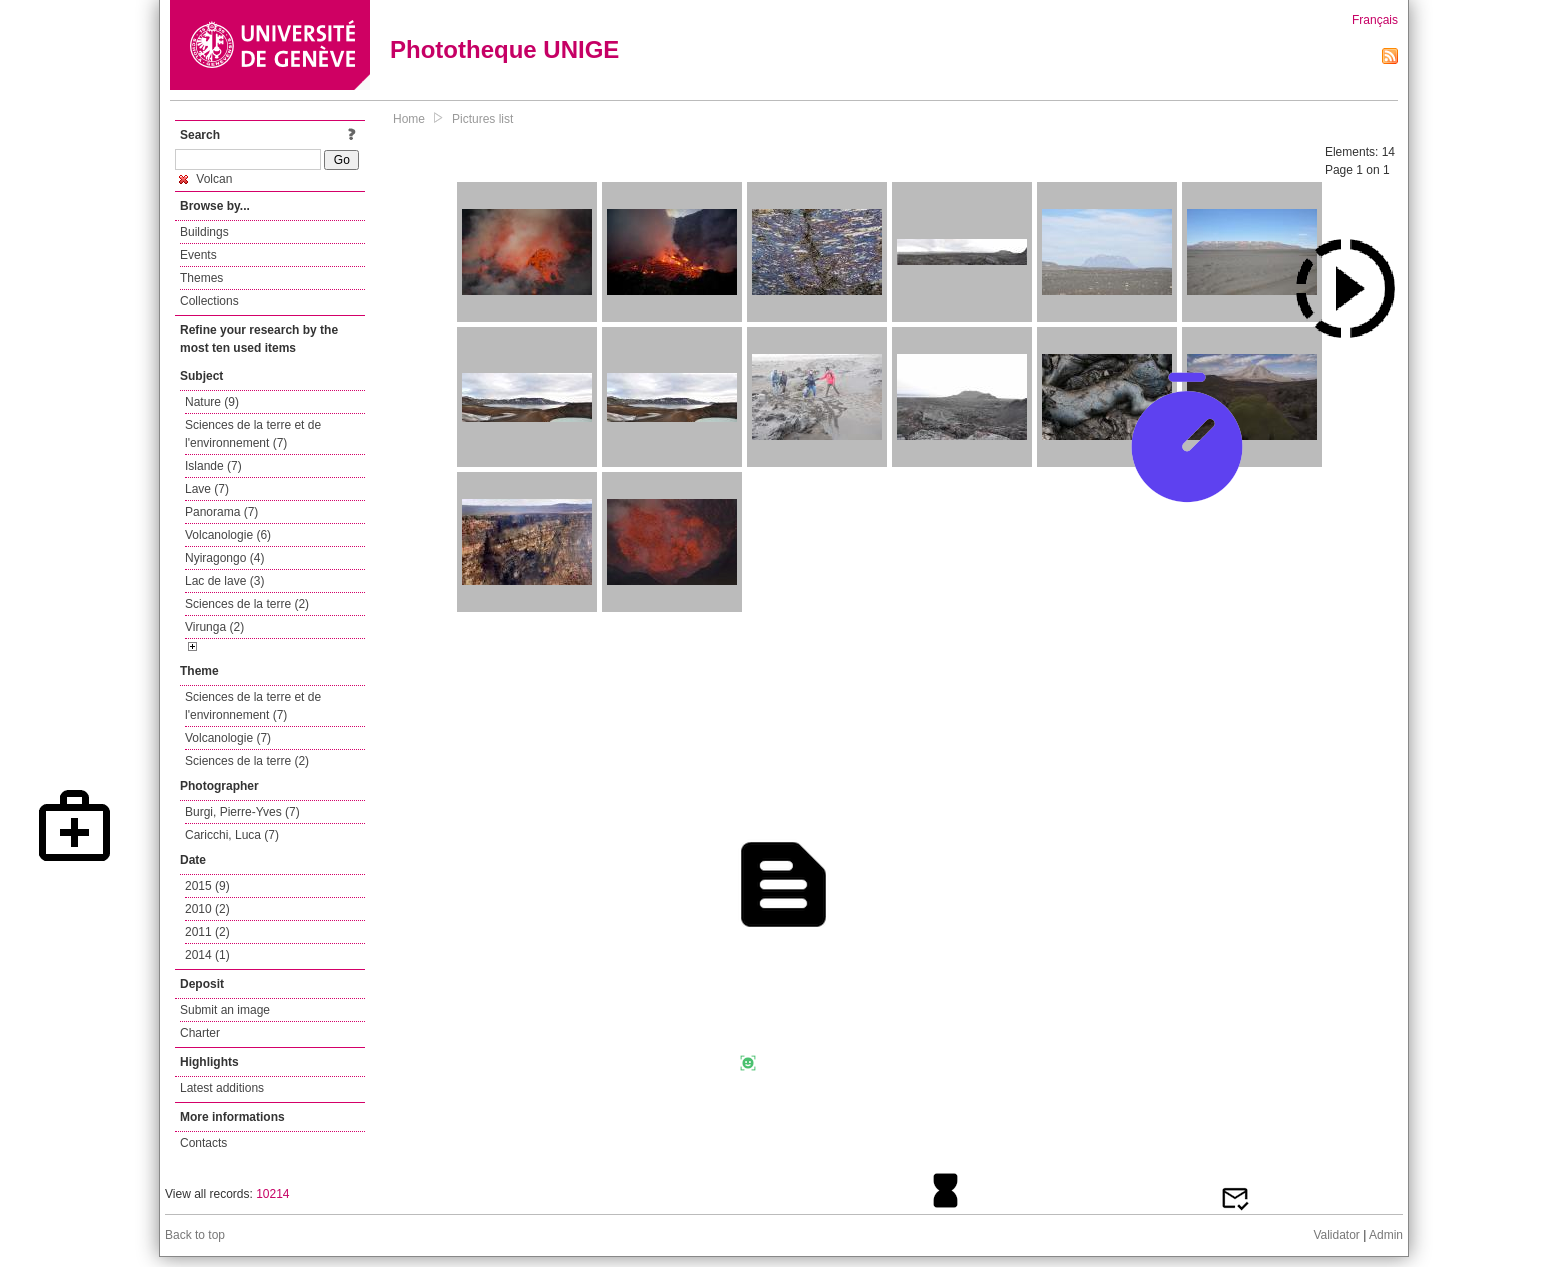 The width and height of the screenshot is (1568, 1267). What do you see at coordinates (1235, 1198) in the screenshot?
I see `mark an email as read` at bounding box center [1235, 1198].